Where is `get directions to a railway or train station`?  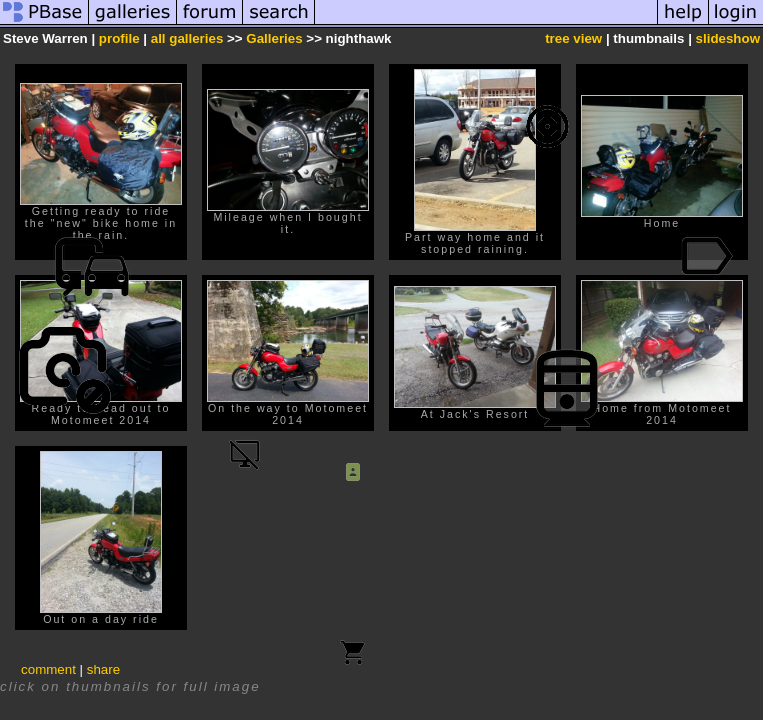
get directions to a railway or train station is located at coordinates (567, 392).